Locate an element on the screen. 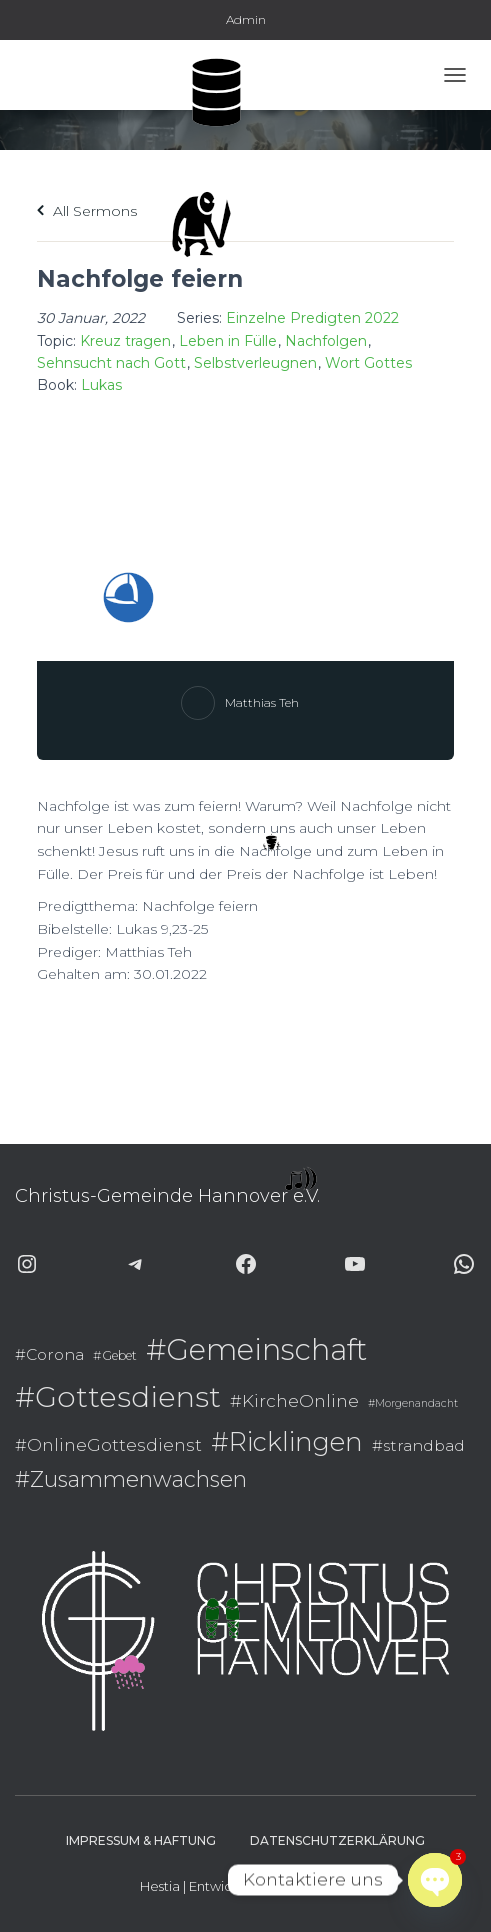 The image size is (491, 1932). indicates rainy weather conditions is located at coordinates (128, 1672).